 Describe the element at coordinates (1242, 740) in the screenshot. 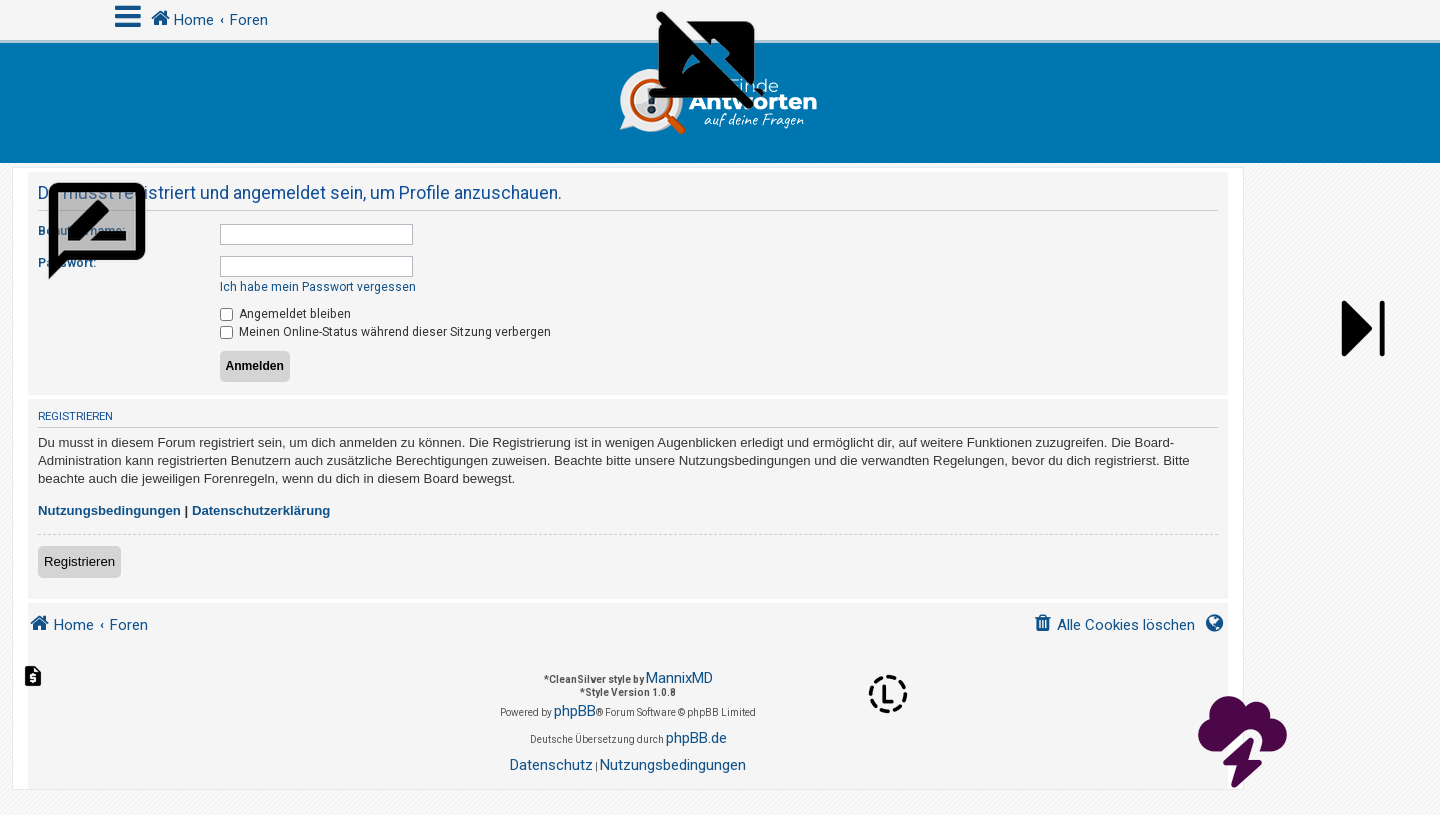

I see `indicates thunderstorm or severe weather conditions` at that location.